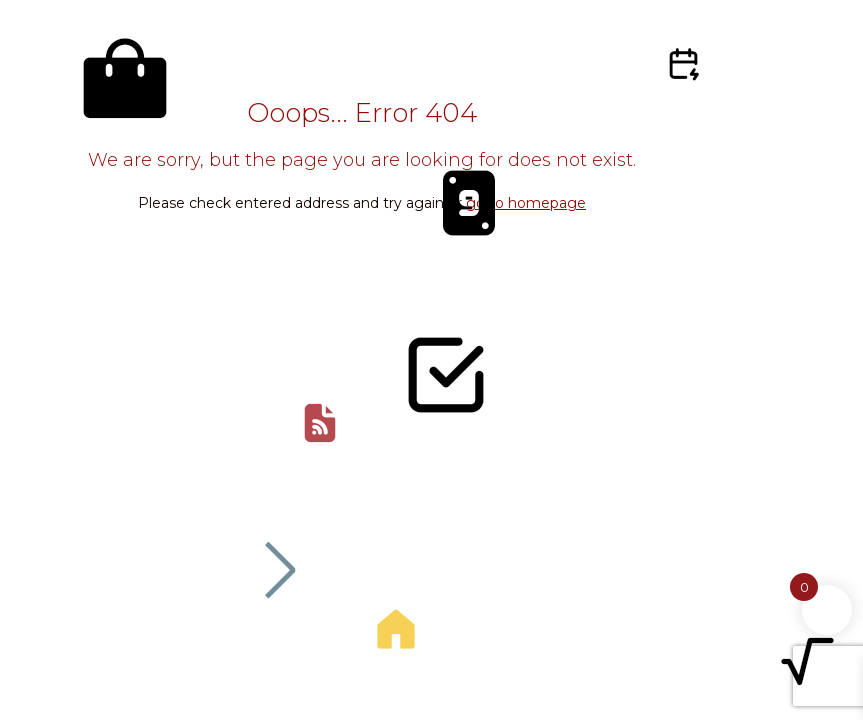 Image resolution: width=863 pixels, height=720 pixels. What do you see at coordinates (469, 203) in the screenshot?
I see `play the 9 card in a card game` at bounding box center [469, 203].